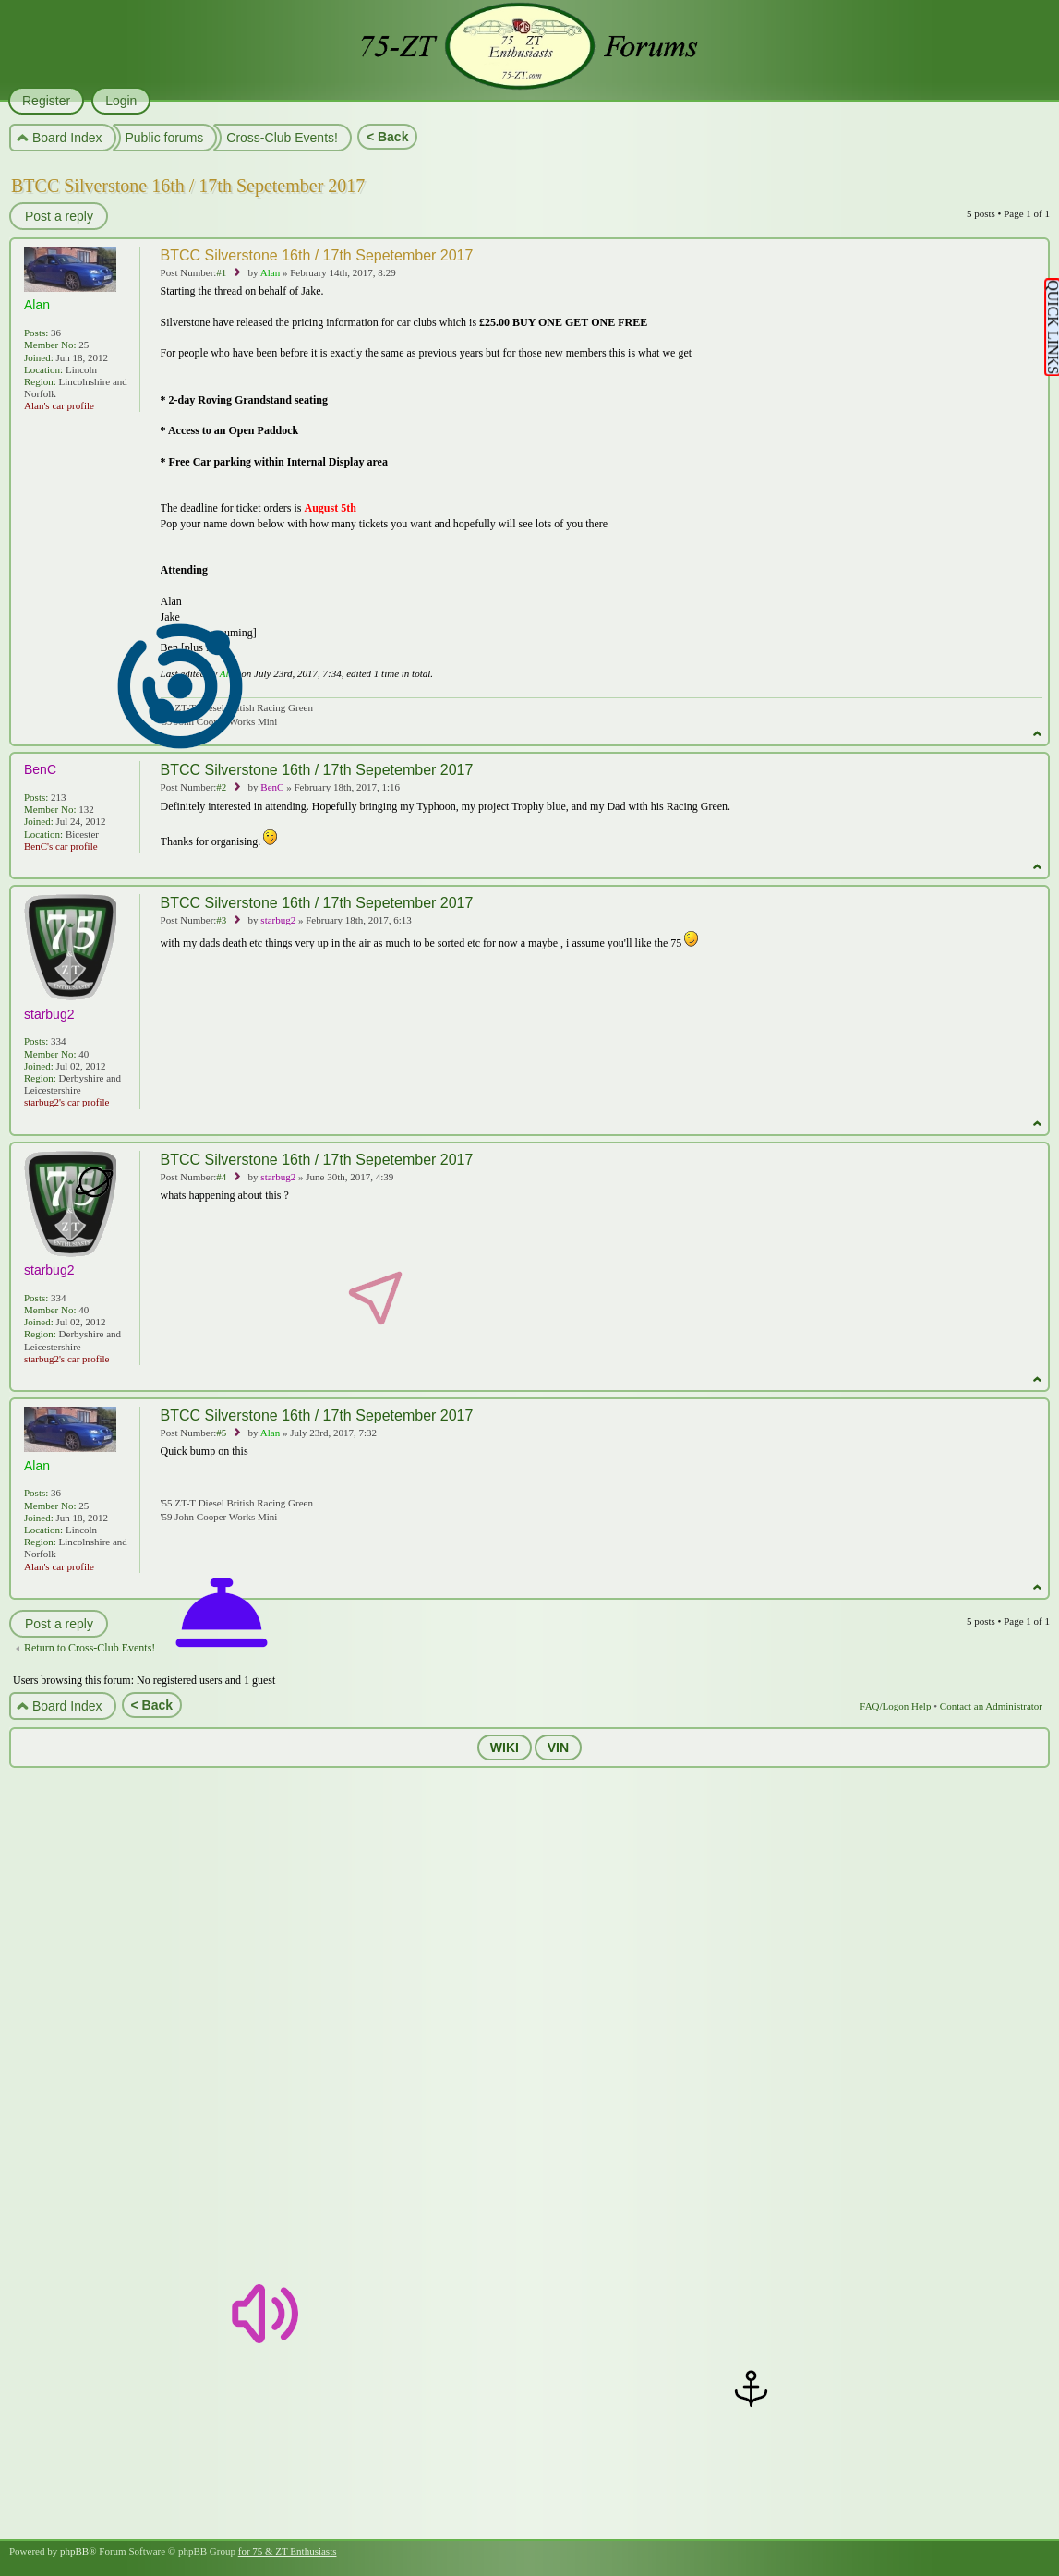  I want to click on adjust audio volume settings, so click(265, 2314).